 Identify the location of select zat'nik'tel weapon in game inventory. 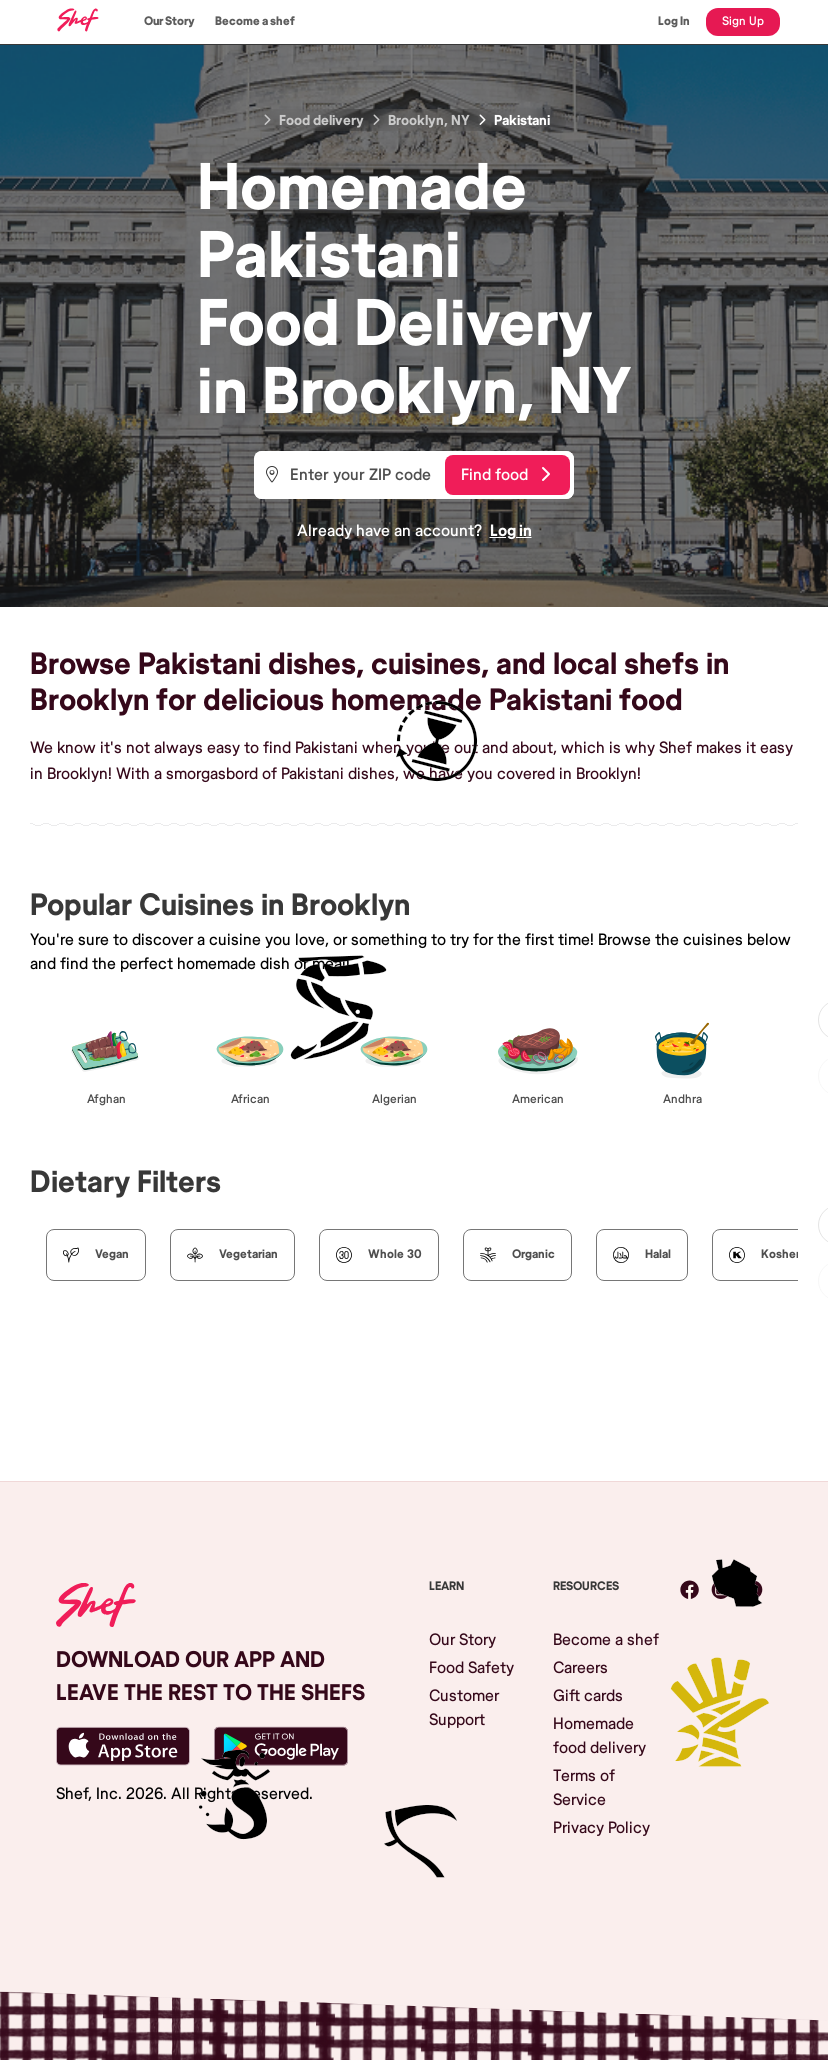
(338, 1007).